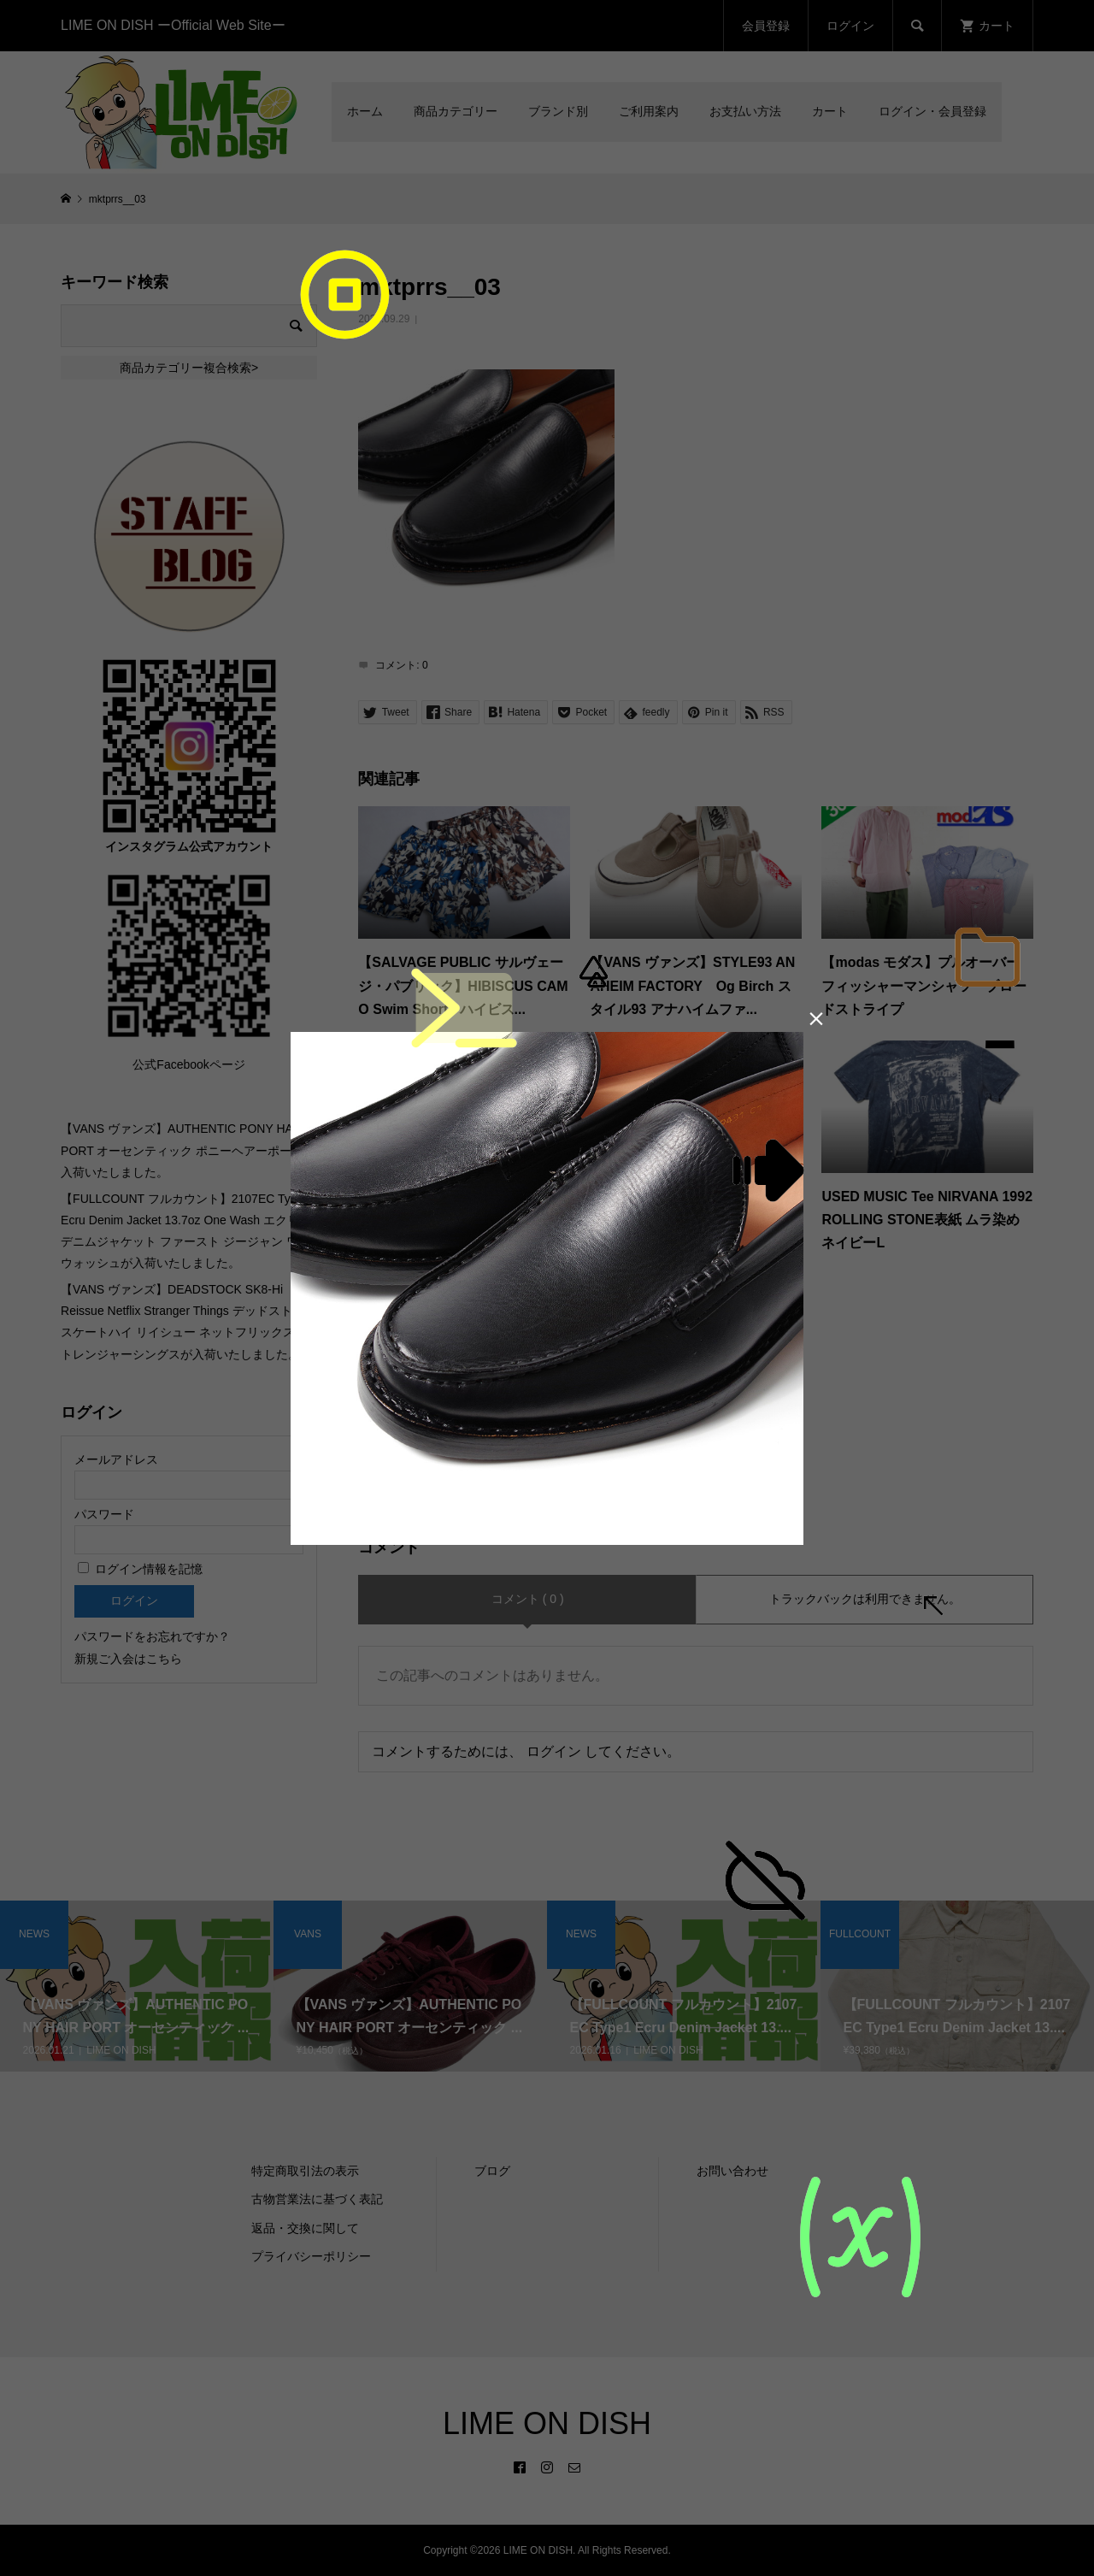 Image resolution: width=1094 pixels, height=2576 pixels. What do you see at coordinates (987, 957) in the screenshot?
I see `open folder to view files` at bounding box center [987, 957].